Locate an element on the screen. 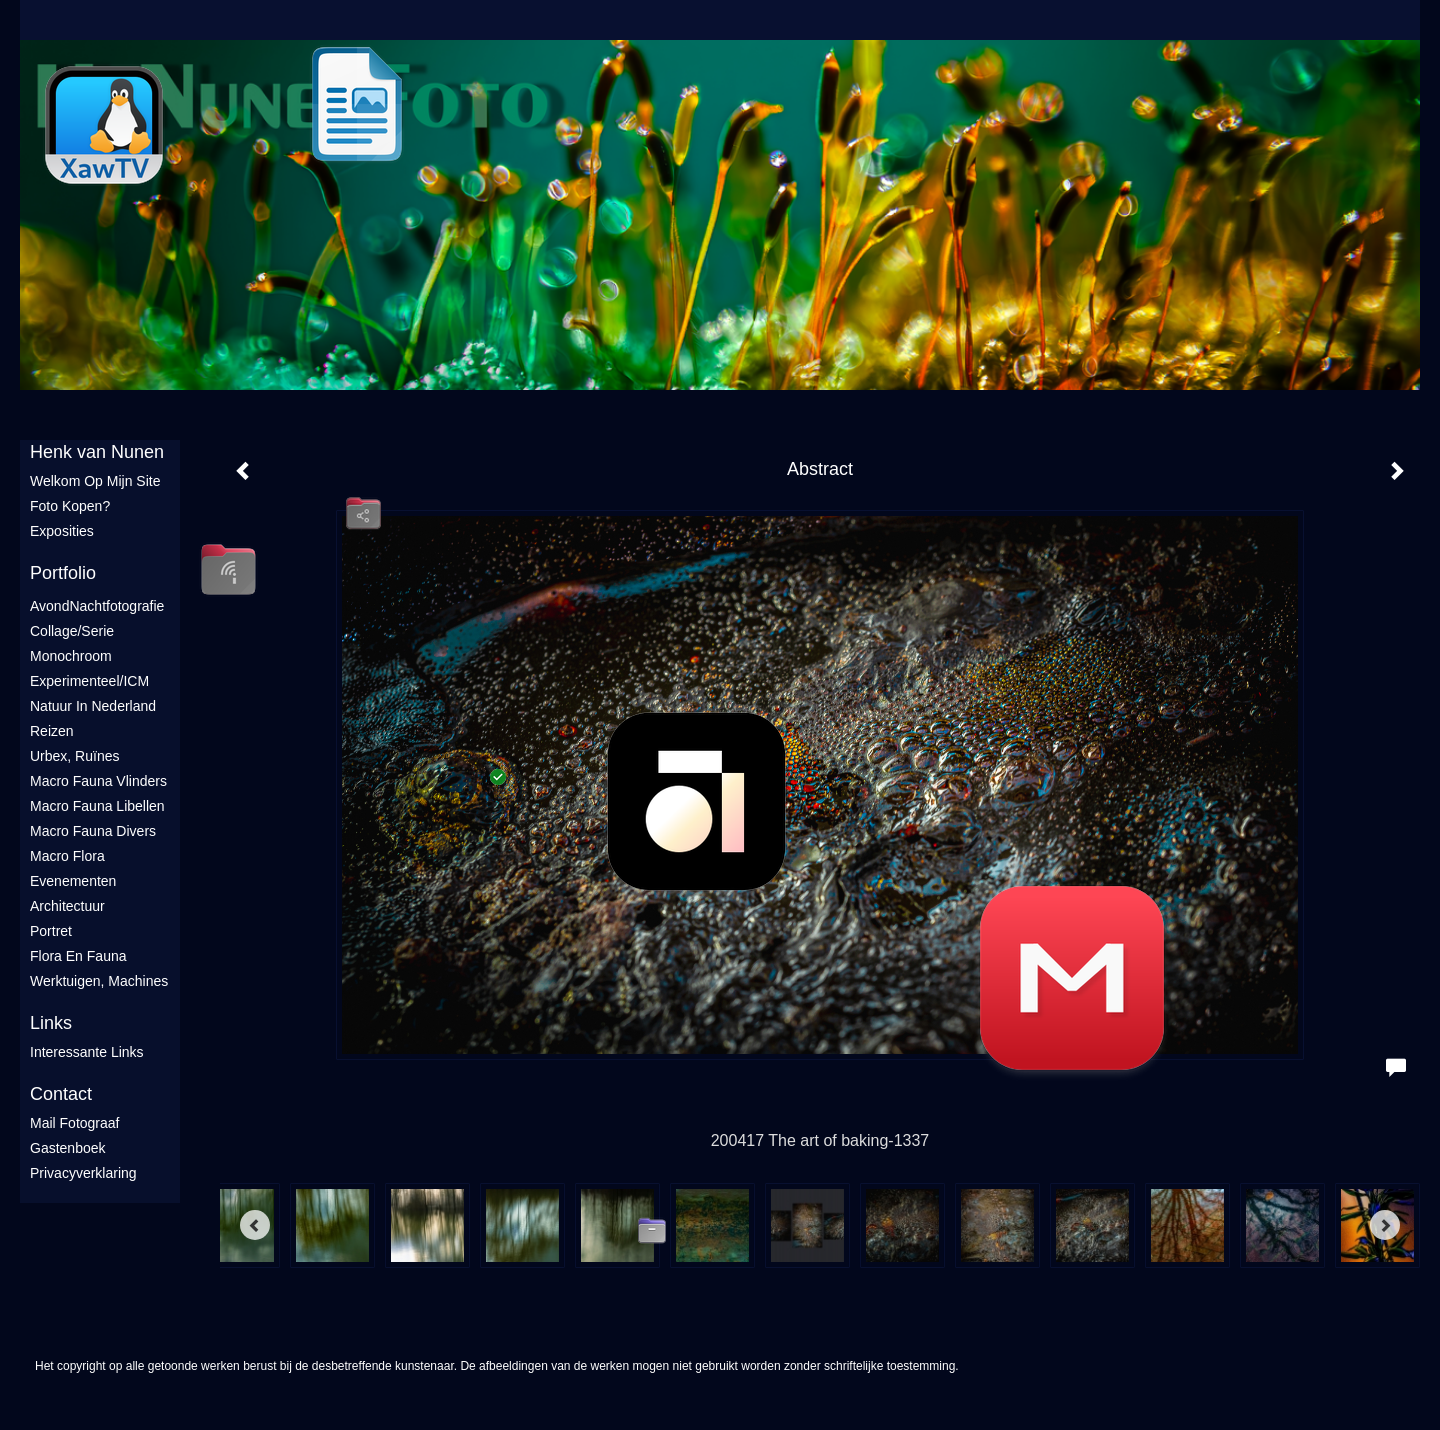 Image resolution: width=1440 pixels, height=1430 pixels. apply email filters to messages is located at coordinates (498, 777).